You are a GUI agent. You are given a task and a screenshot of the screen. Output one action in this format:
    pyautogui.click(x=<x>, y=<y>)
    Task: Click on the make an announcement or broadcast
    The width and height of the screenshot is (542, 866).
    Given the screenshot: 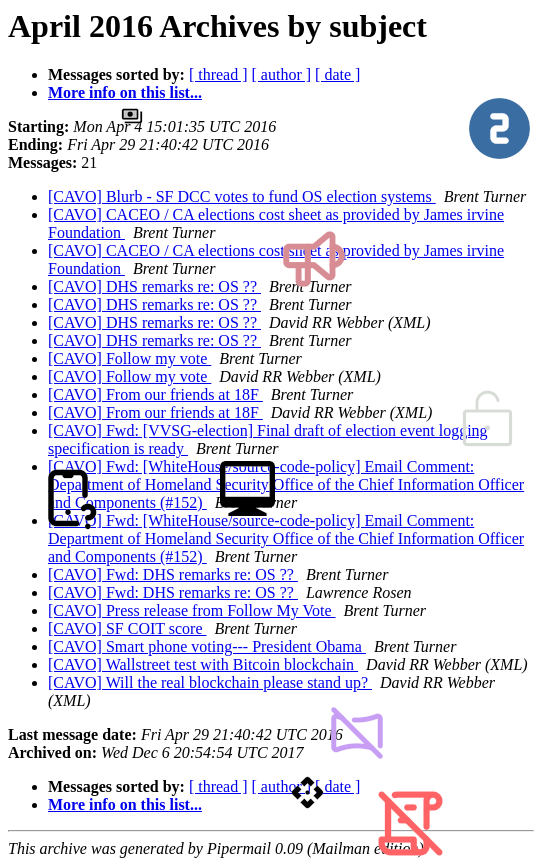 What is the action you would take?
    pyautogui.click(x=314, y=259)
    